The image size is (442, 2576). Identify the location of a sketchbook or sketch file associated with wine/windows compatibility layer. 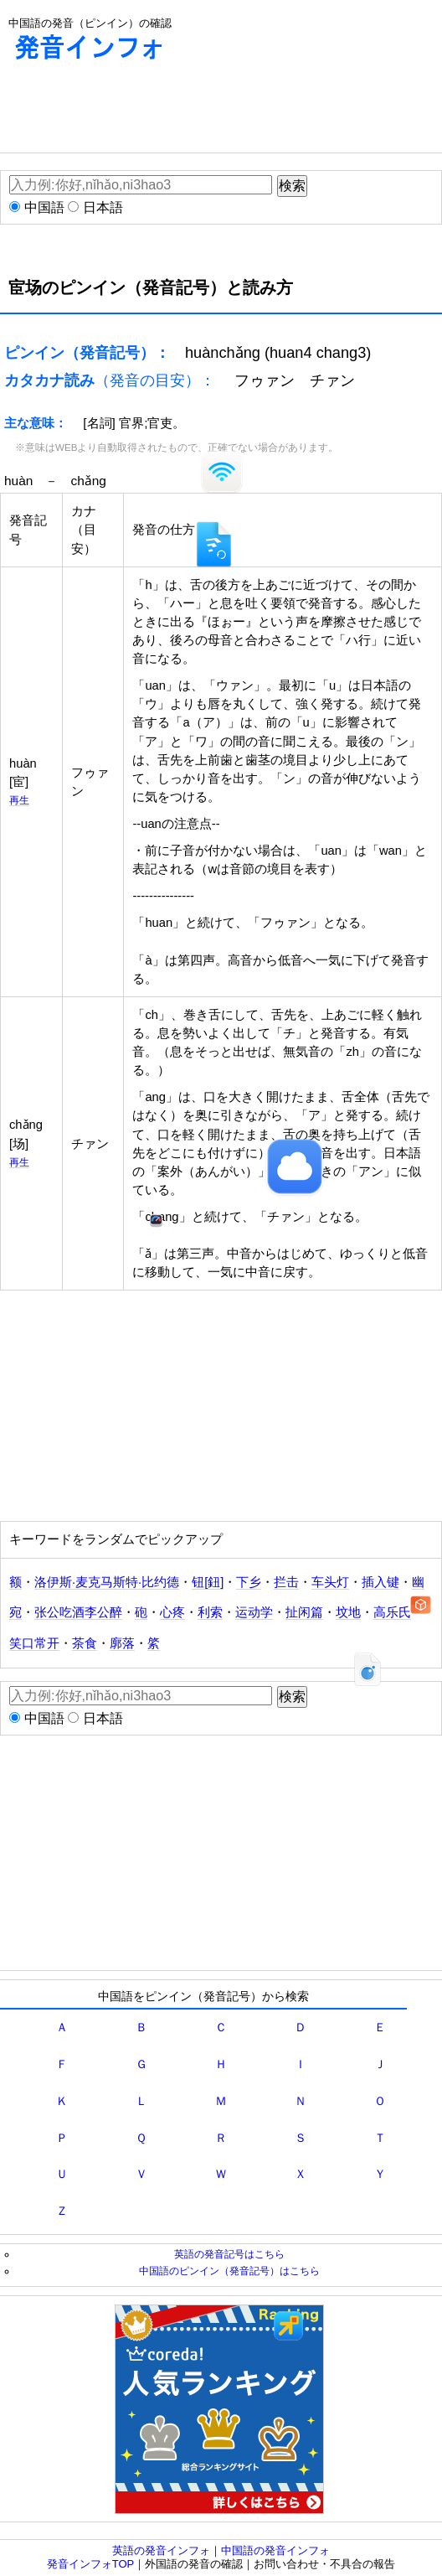
(213, 545).